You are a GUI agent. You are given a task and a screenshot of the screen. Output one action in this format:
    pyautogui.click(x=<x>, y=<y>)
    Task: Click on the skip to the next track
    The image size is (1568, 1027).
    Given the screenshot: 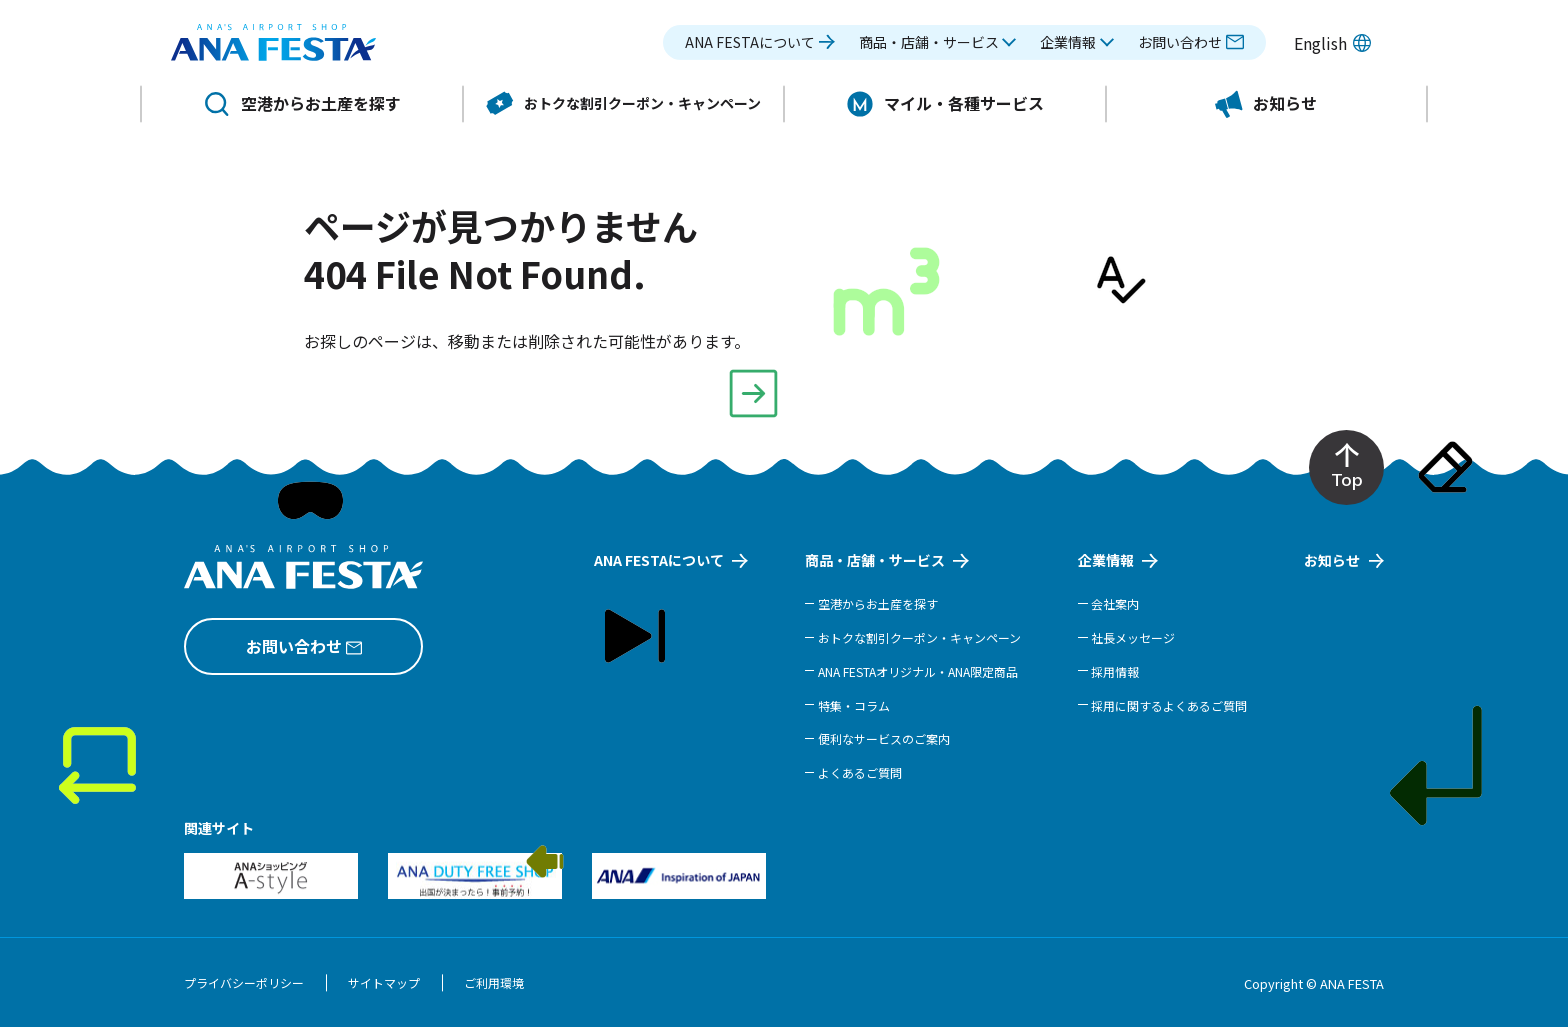 What is the action you would take?
    pyautogui.click(x=635, y=636)
    